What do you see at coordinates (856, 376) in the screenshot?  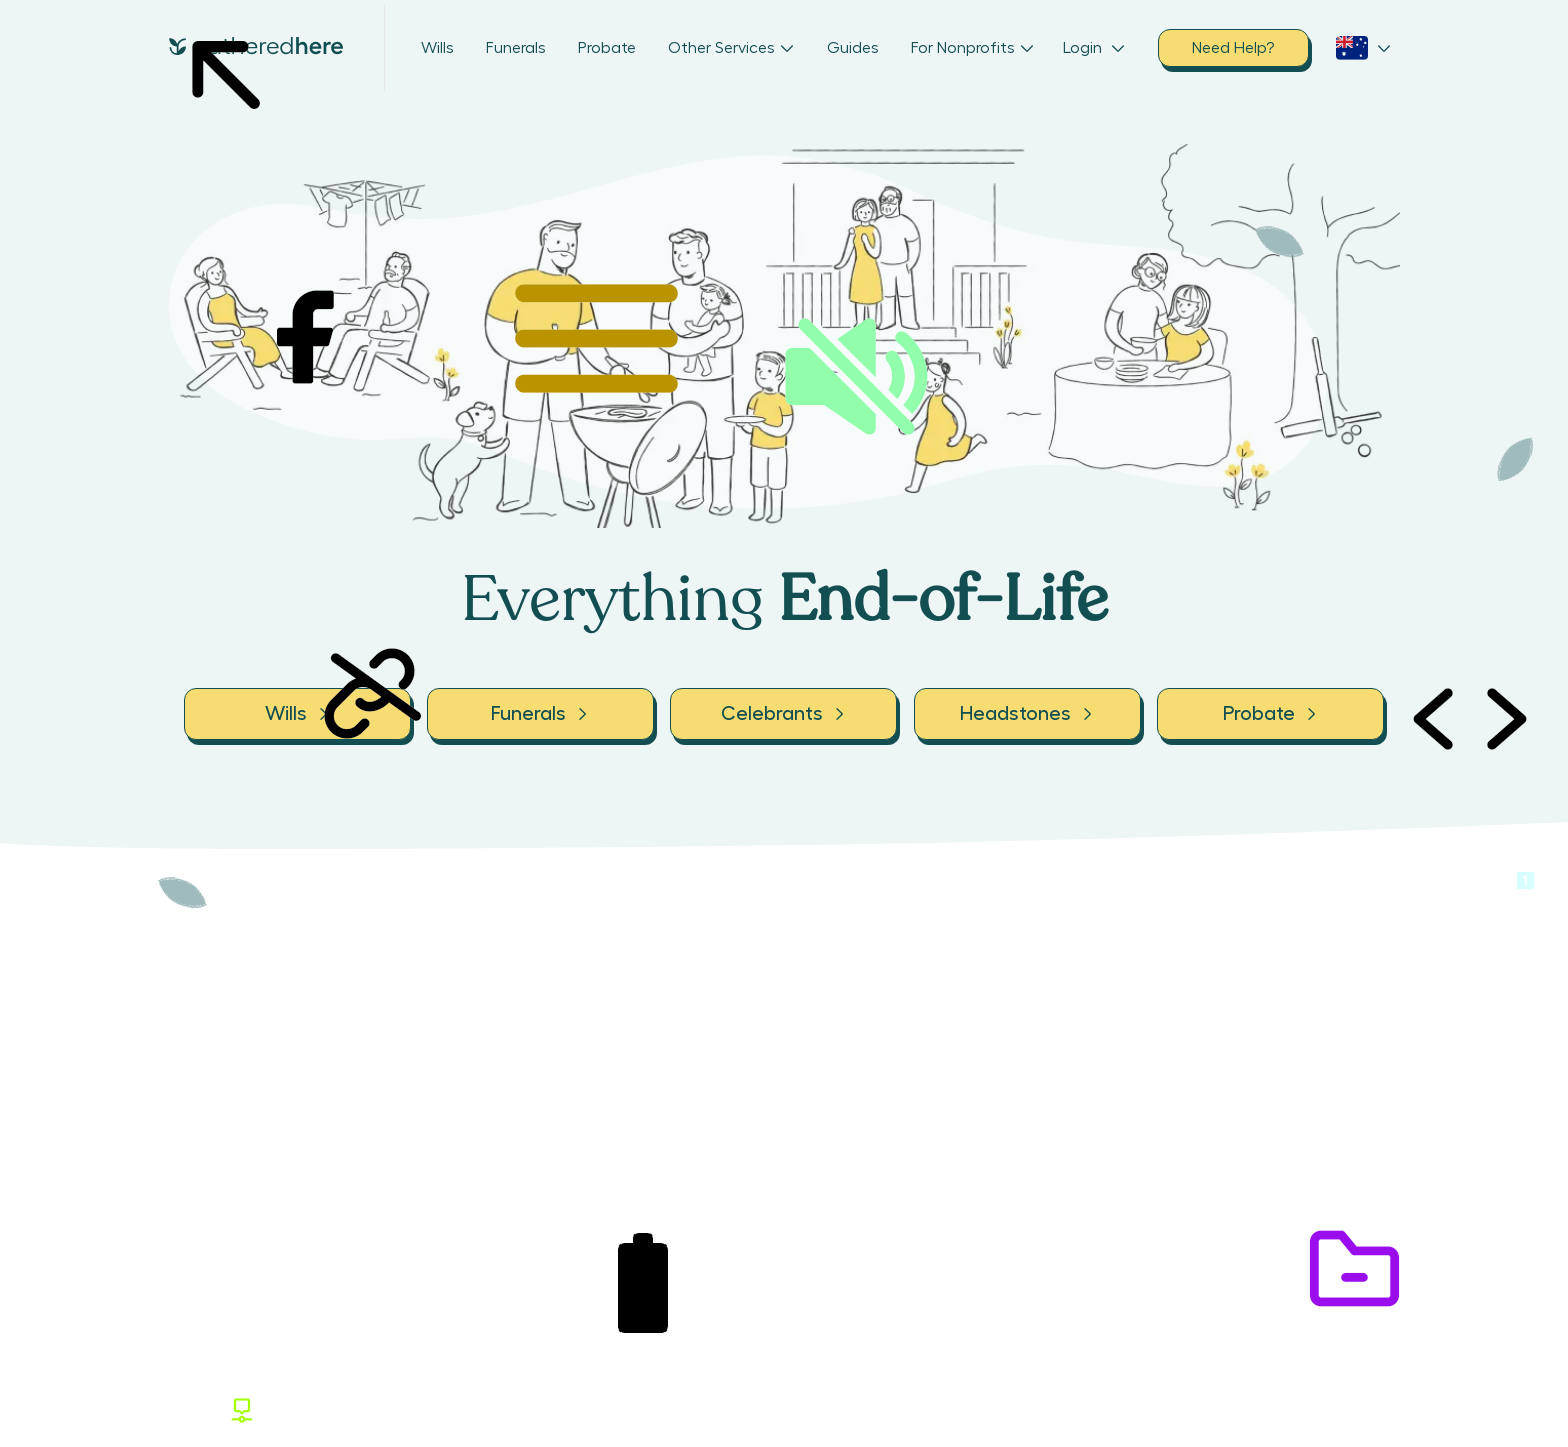 I see `mute audio` at bounding box center [856, 376].